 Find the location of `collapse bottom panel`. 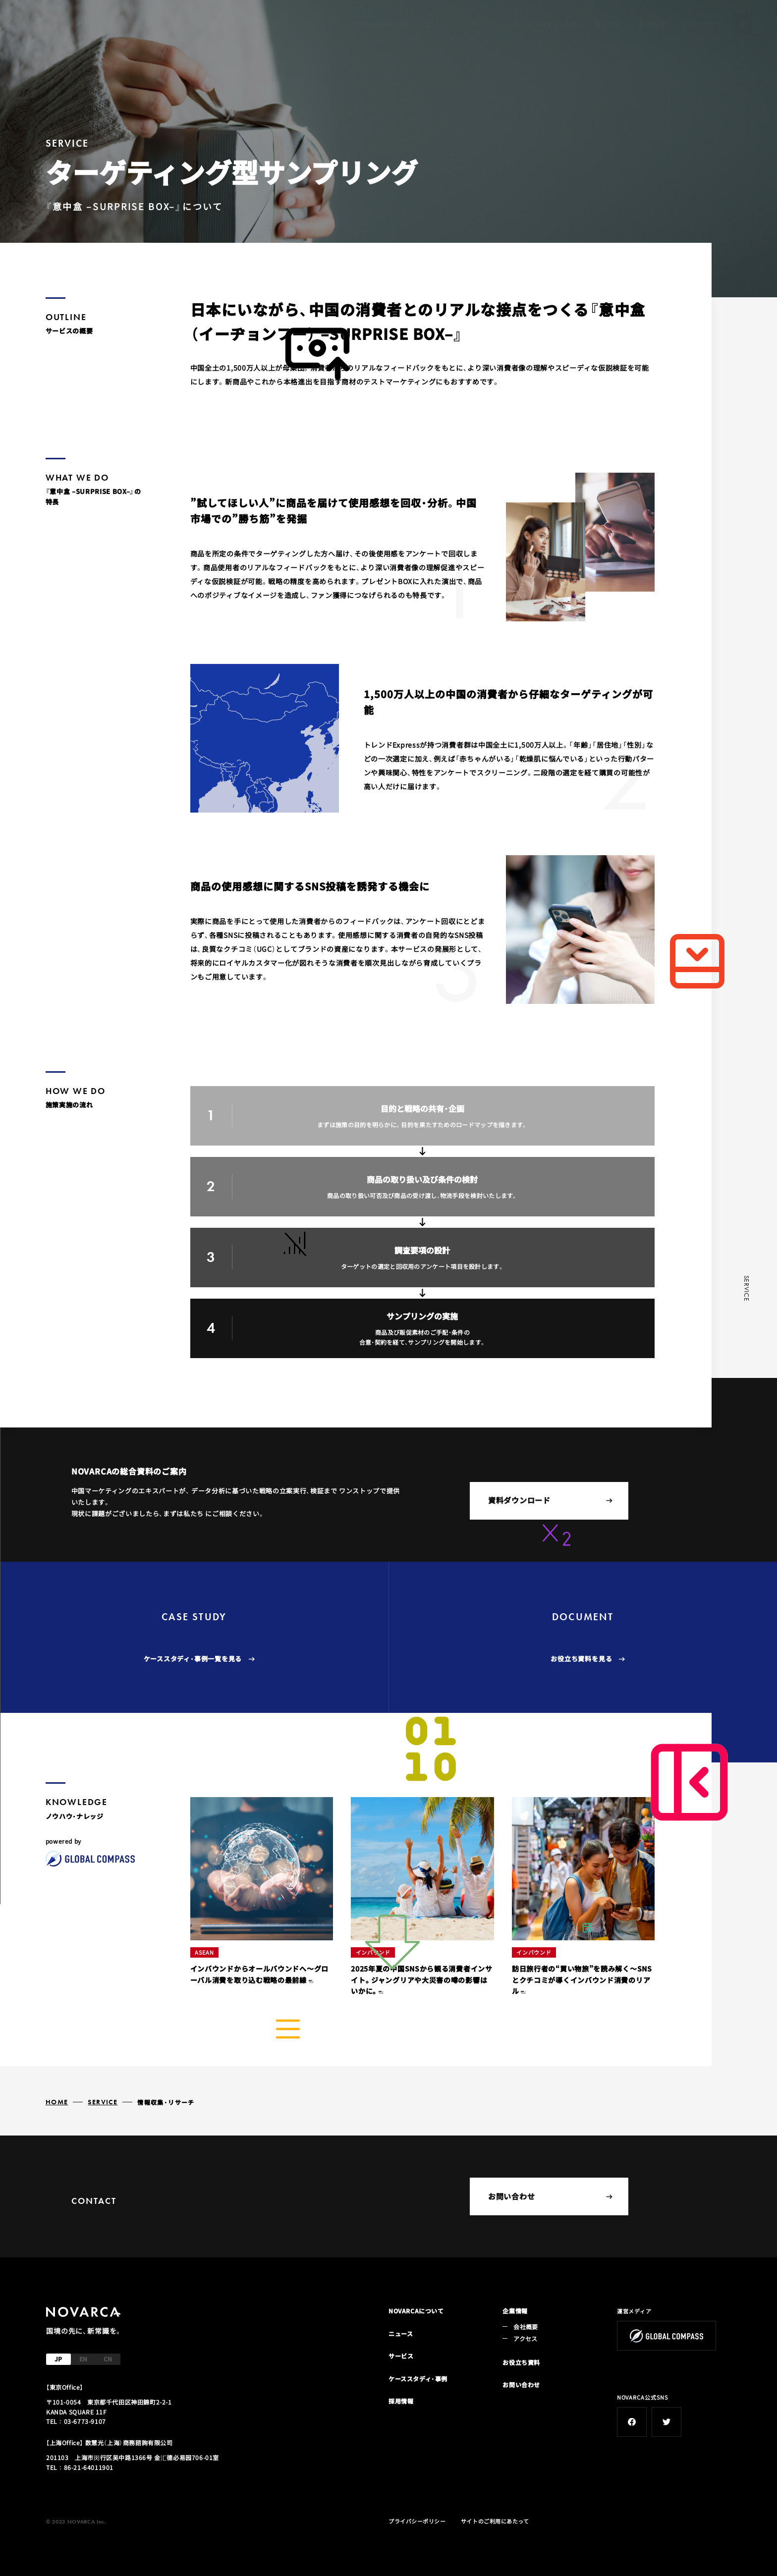

collapse bottom panel is located at coordinates (697, 961).